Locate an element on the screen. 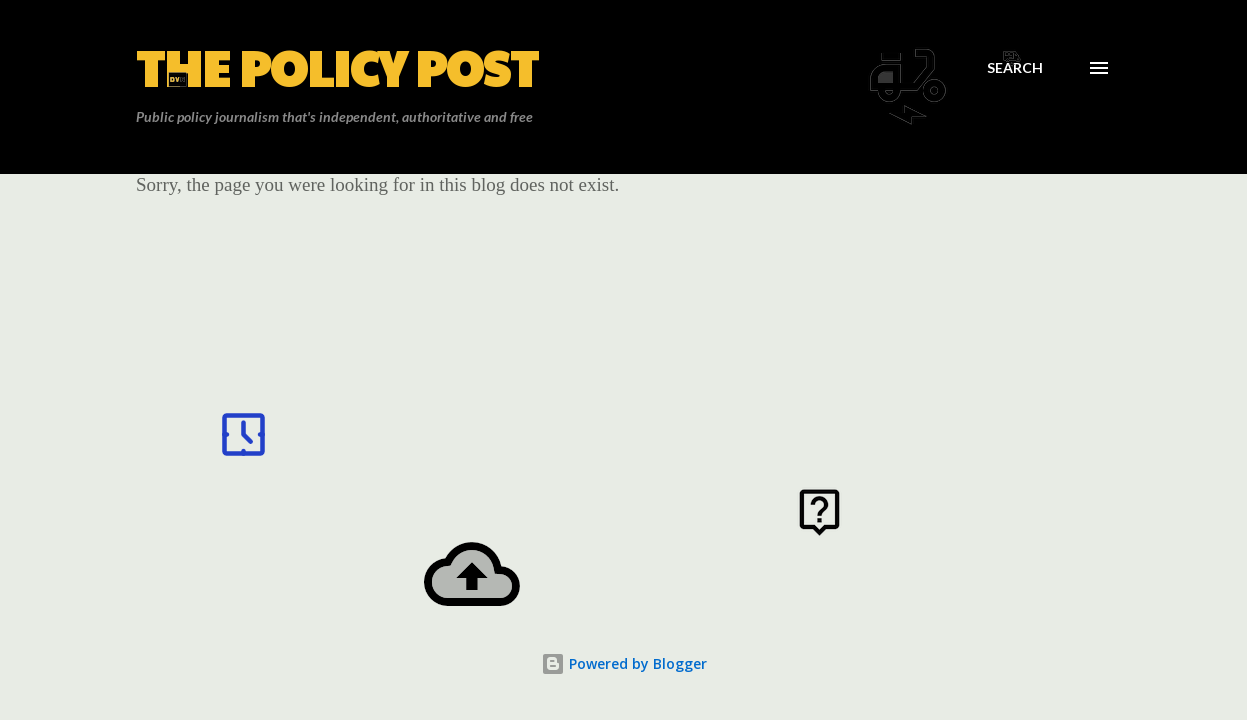 This screenshot has height=720, width=1247. access live help or support chat is located at coordinates (819, 511).